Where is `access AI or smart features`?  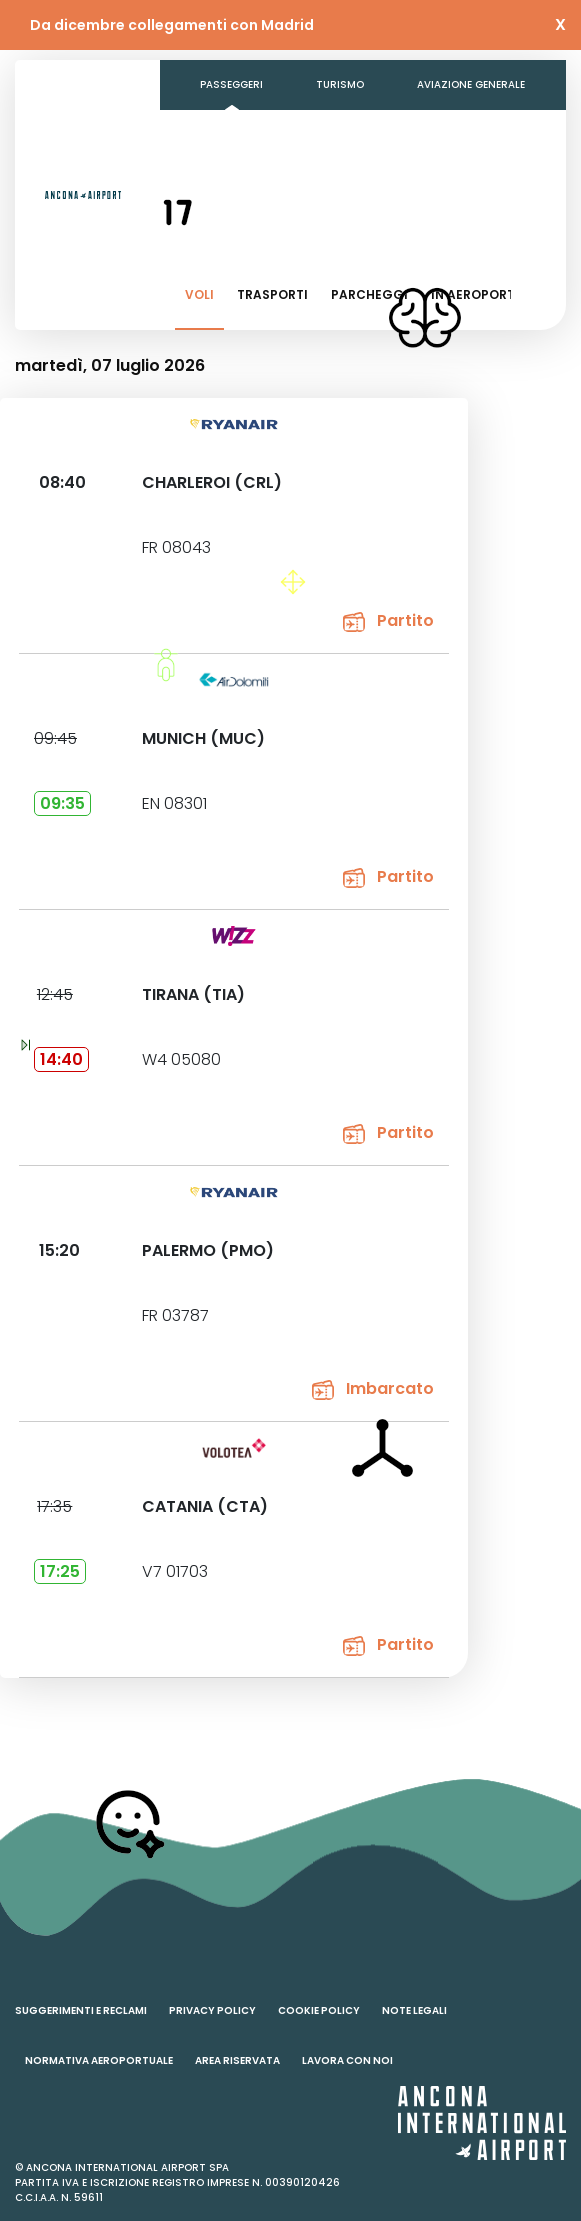
access AI or smart features is located at coordinates (425, 319).